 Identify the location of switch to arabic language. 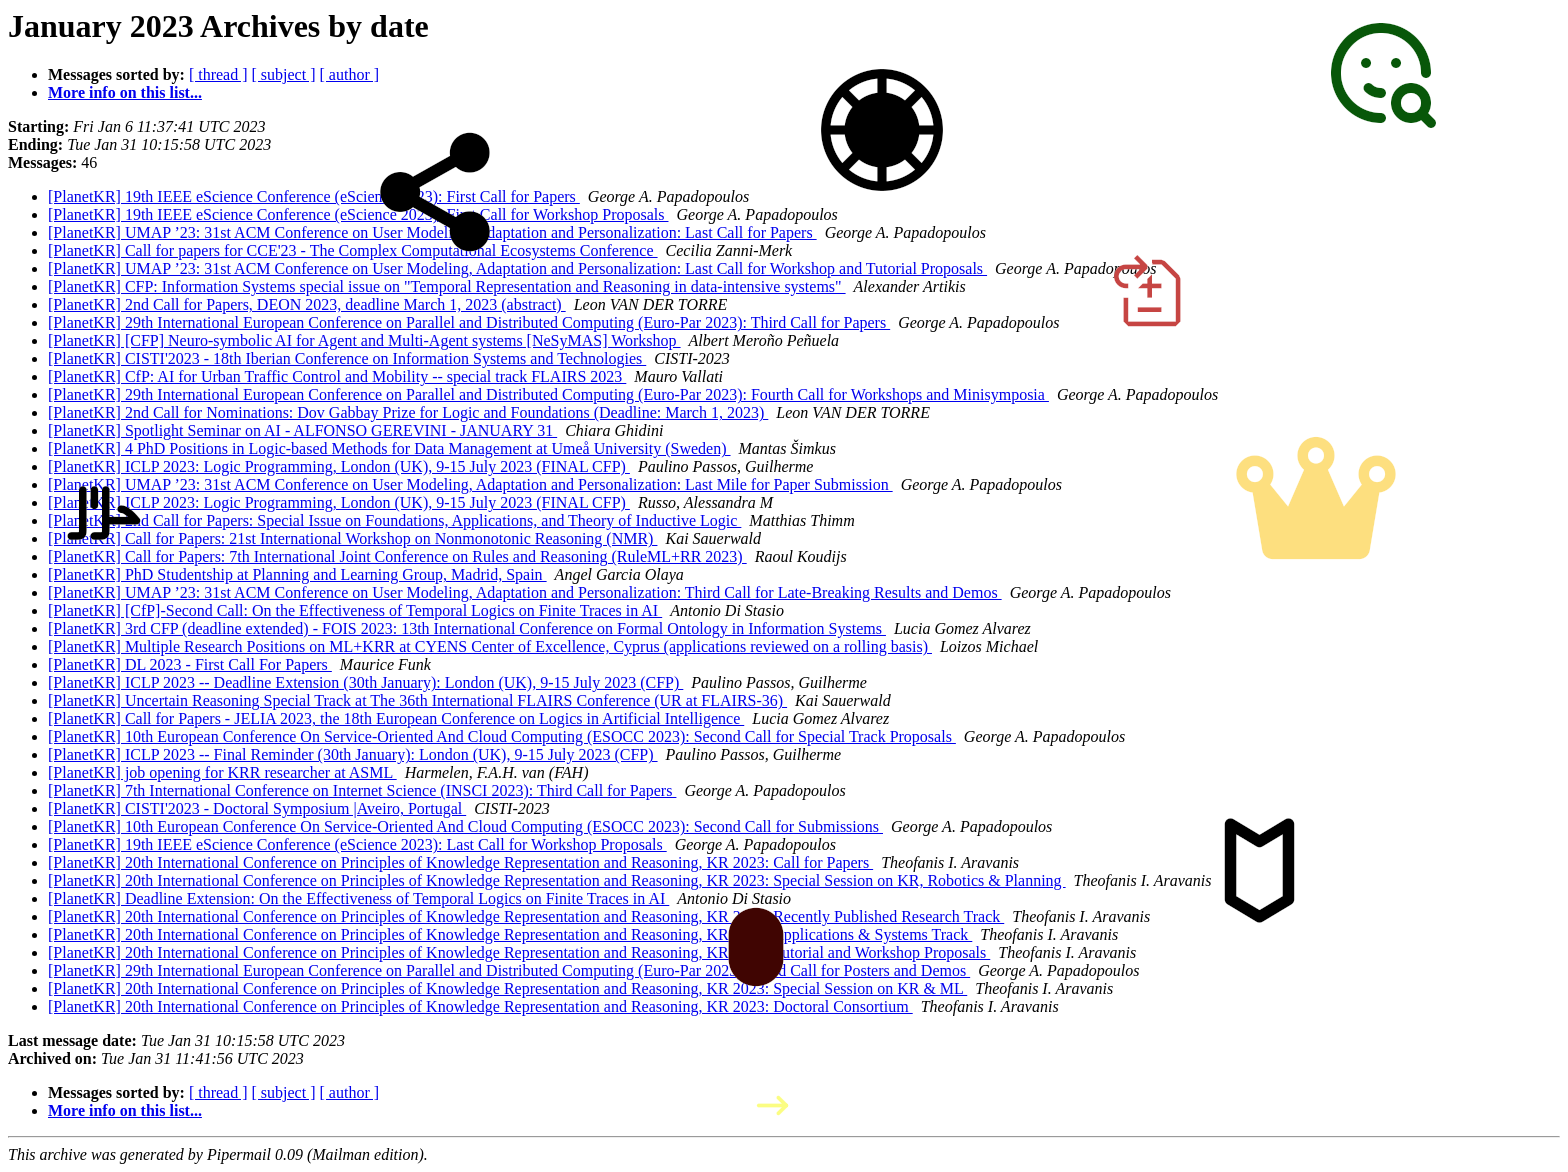
(102, 513).